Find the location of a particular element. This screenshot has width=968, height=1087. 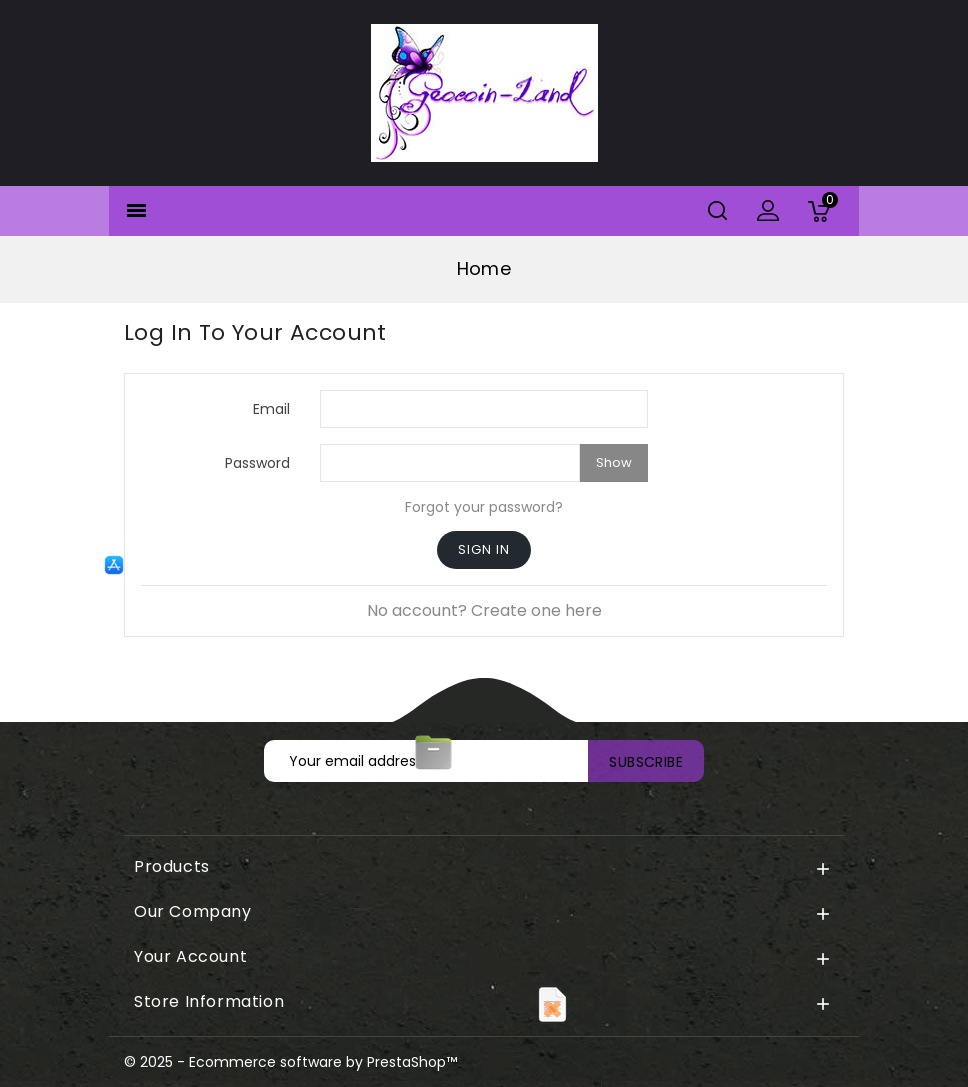

a patch or diff file for code changes is located at coordinates (552, 1004).